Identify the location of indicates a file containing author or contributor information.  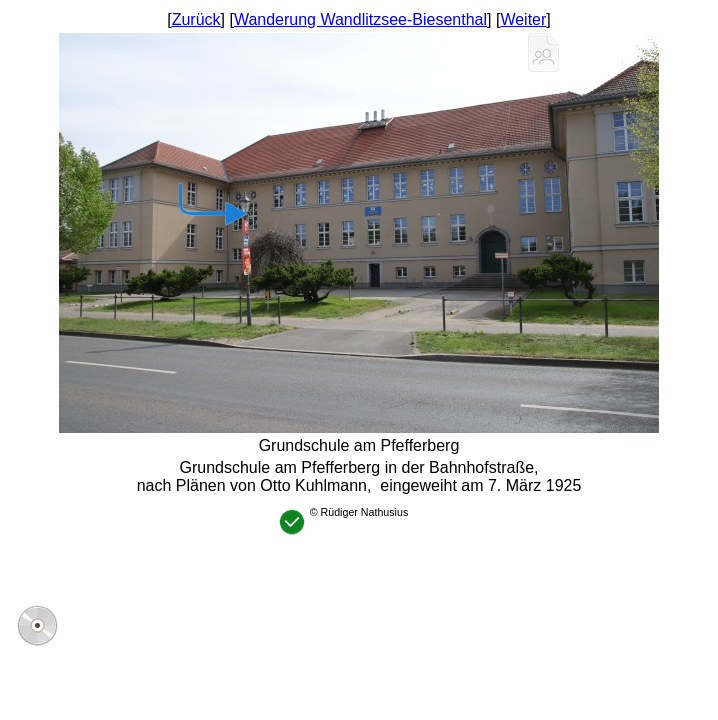
(543, 52).